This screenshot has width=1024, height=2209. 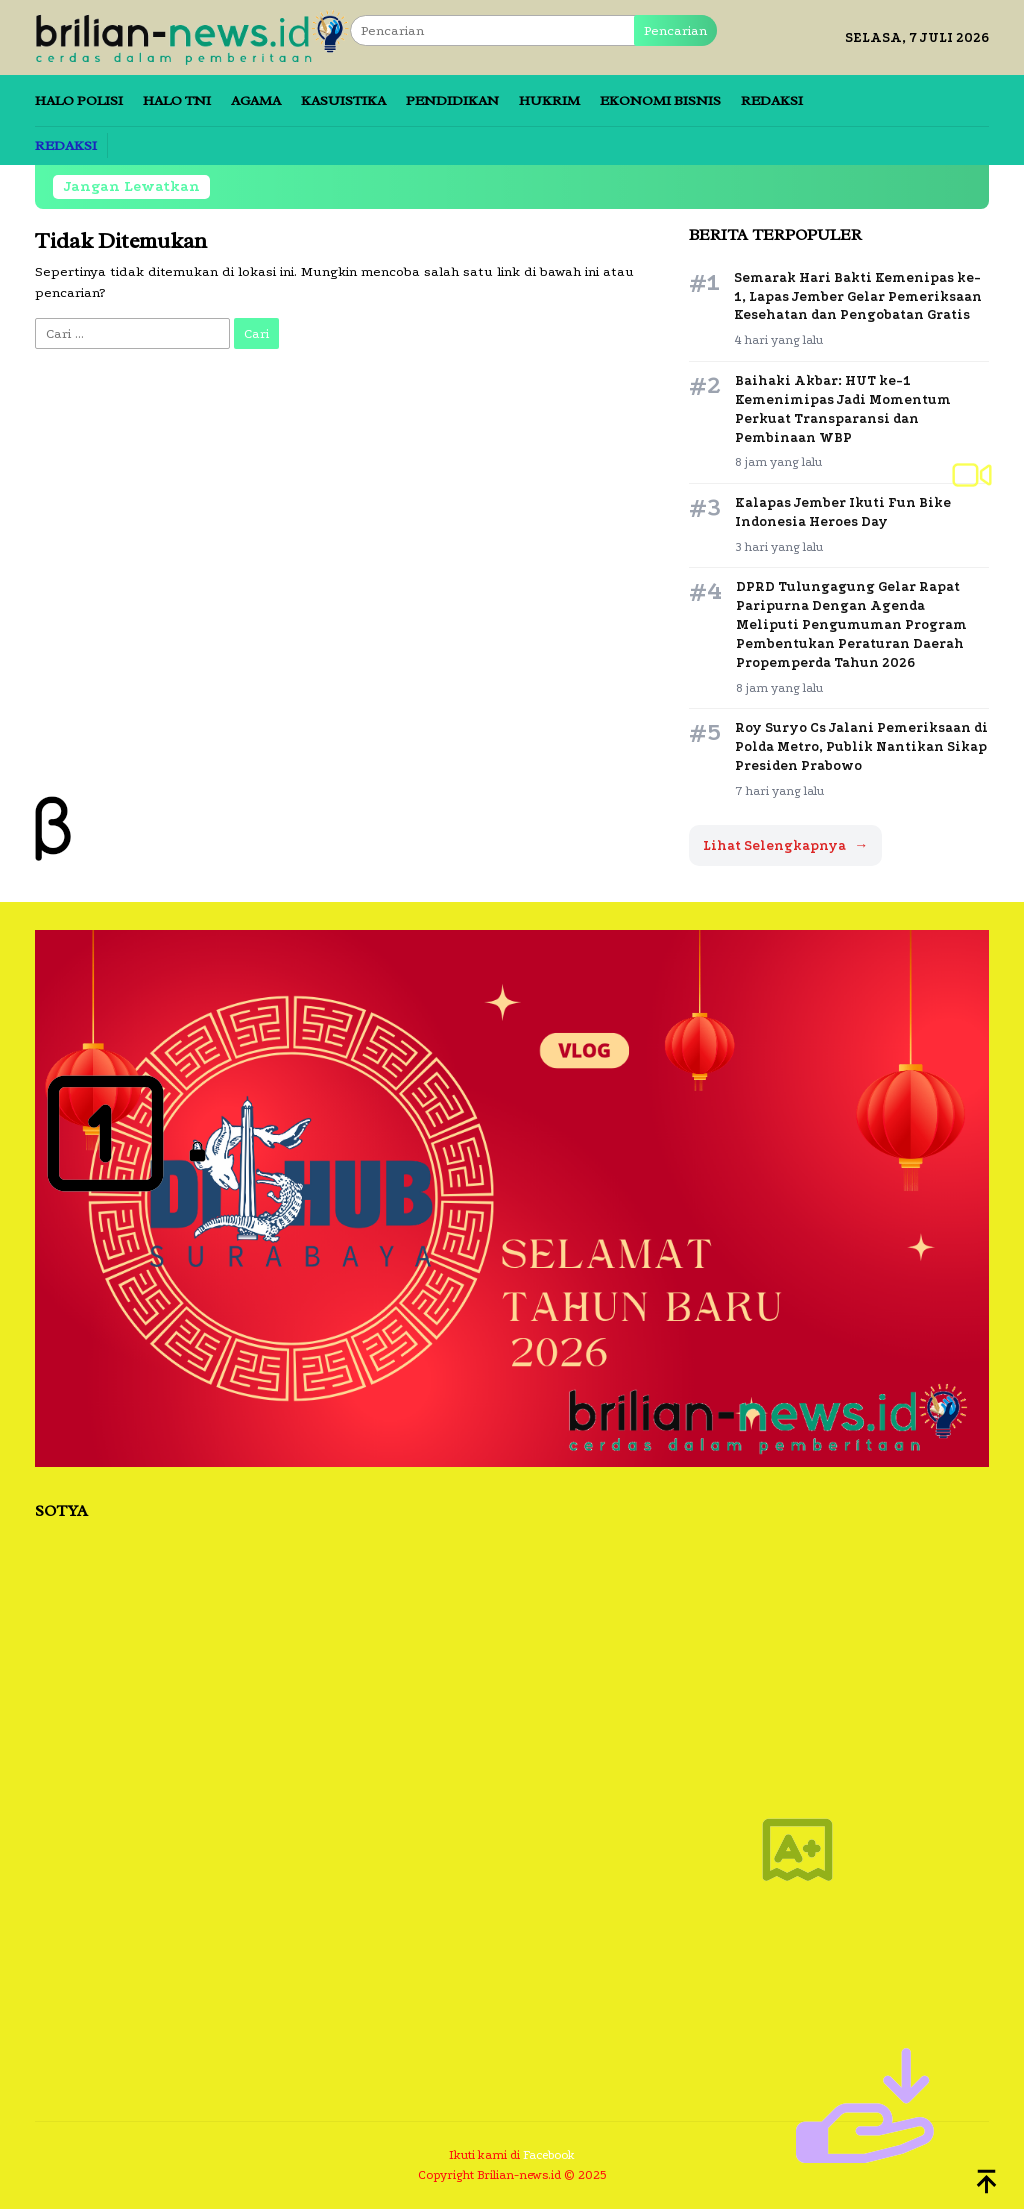 What do you see at coordinates (869, 2112) in the screenshot?
I see `receive or accept an incoming item` at bounding box center [869, 2112].